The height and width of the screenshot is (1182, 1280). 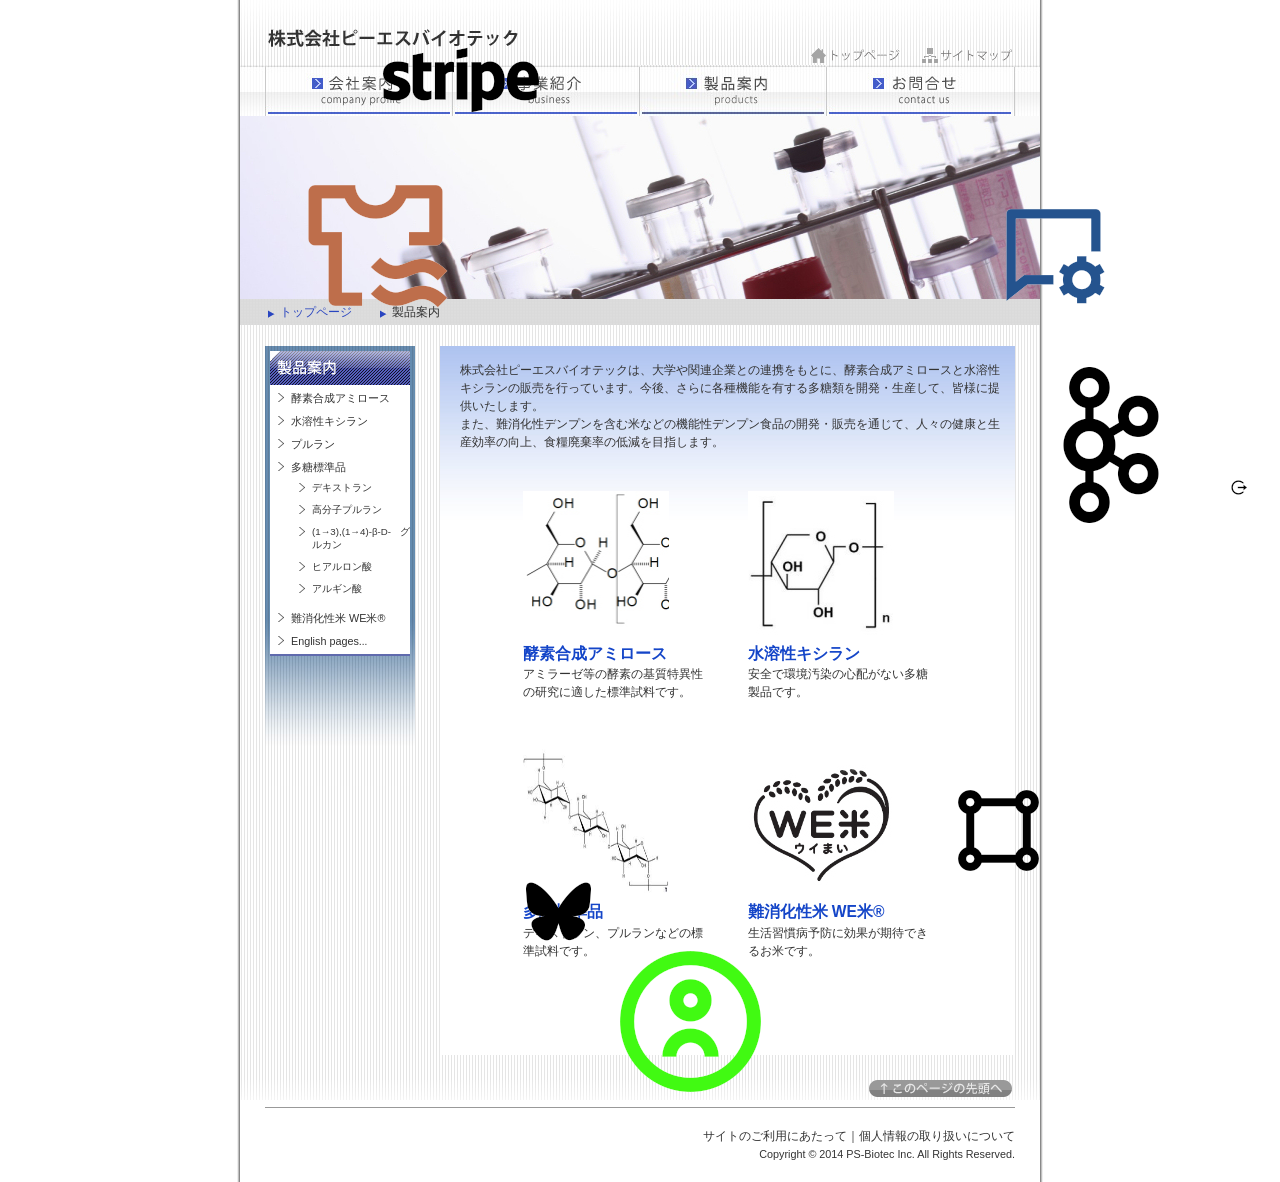 What do you see at coordinates (375, 245) in the screenshot?
I see `indicates air-dry or hang-dry clothing` at bounding box center [375, 245].